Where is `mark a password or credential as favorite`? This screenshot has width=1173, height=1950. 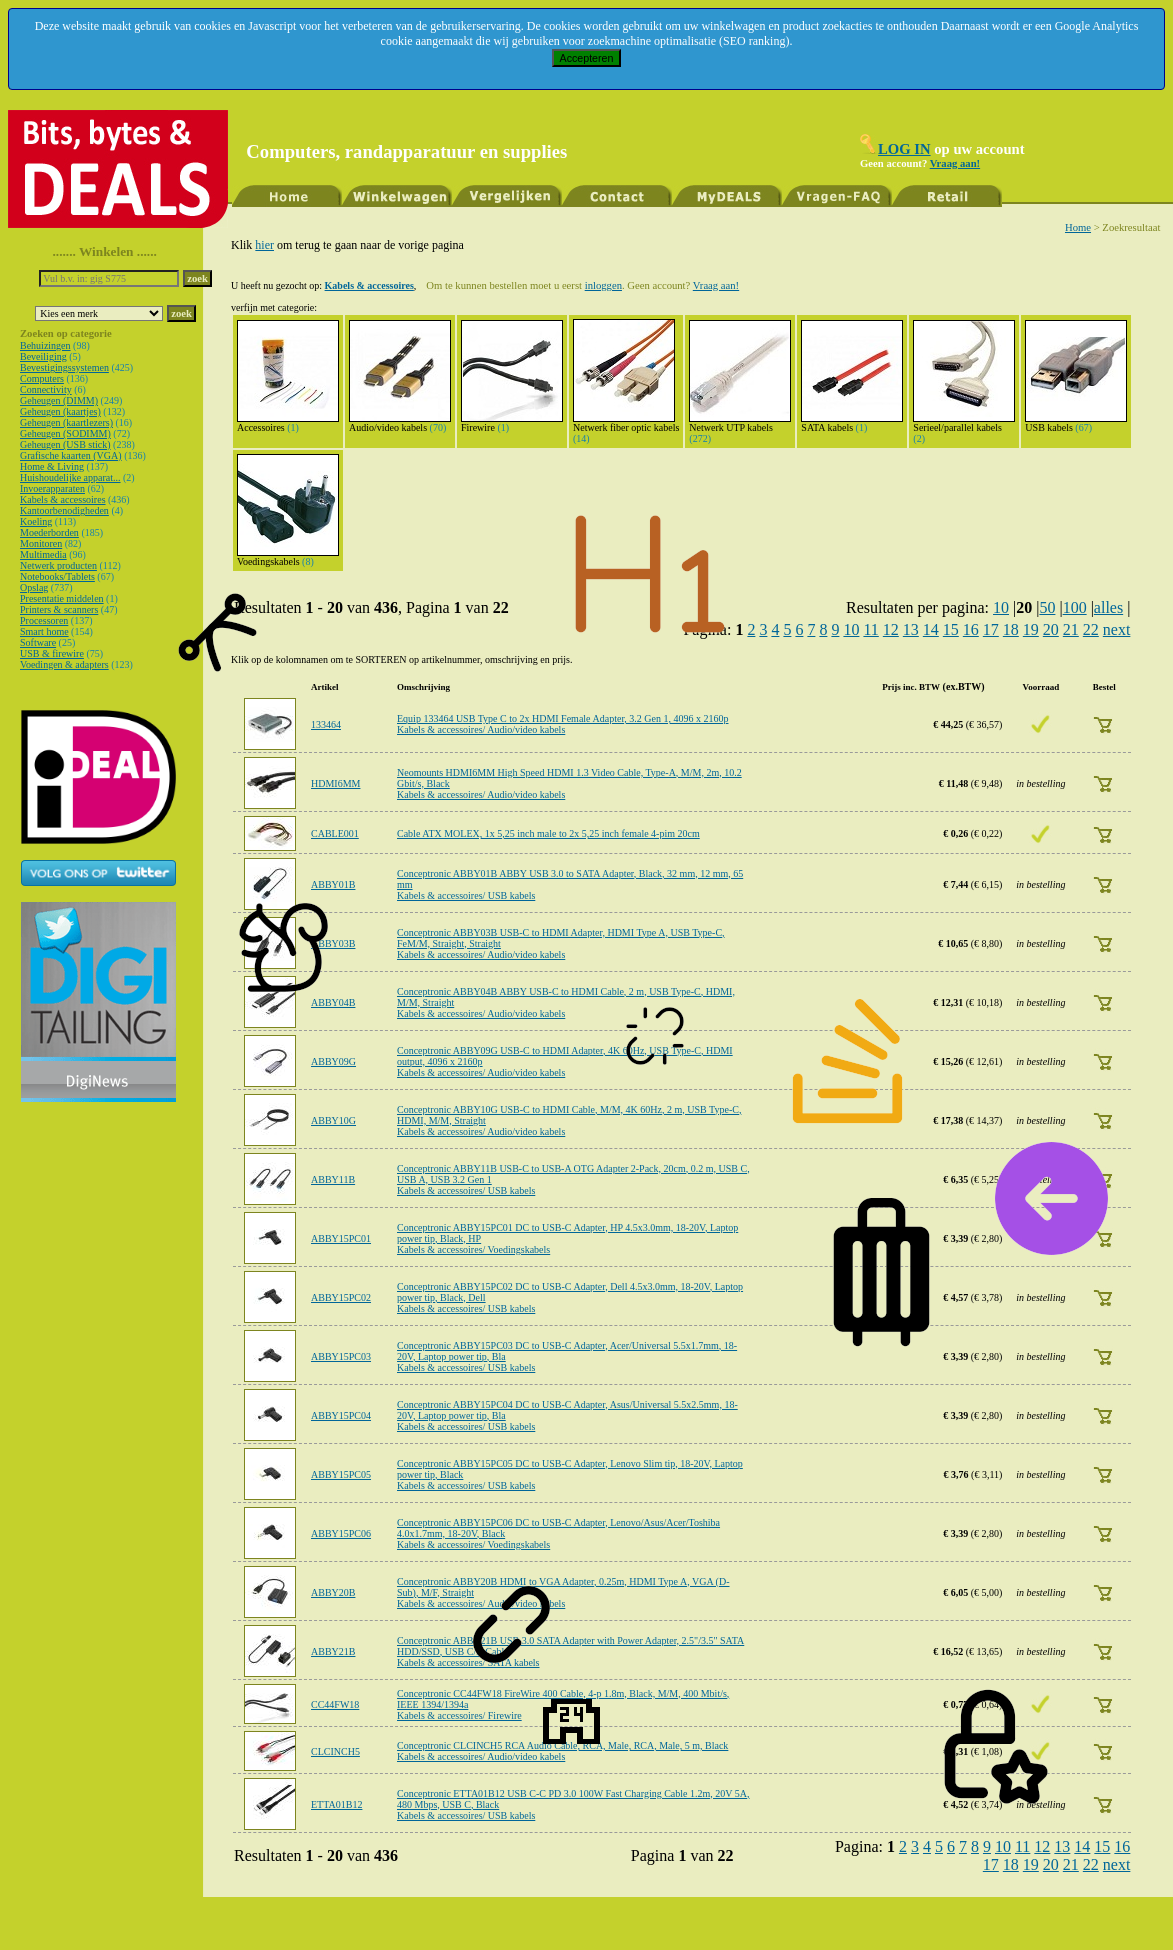
mark a password or credential as favorite is located at coordinates (988, 1744).